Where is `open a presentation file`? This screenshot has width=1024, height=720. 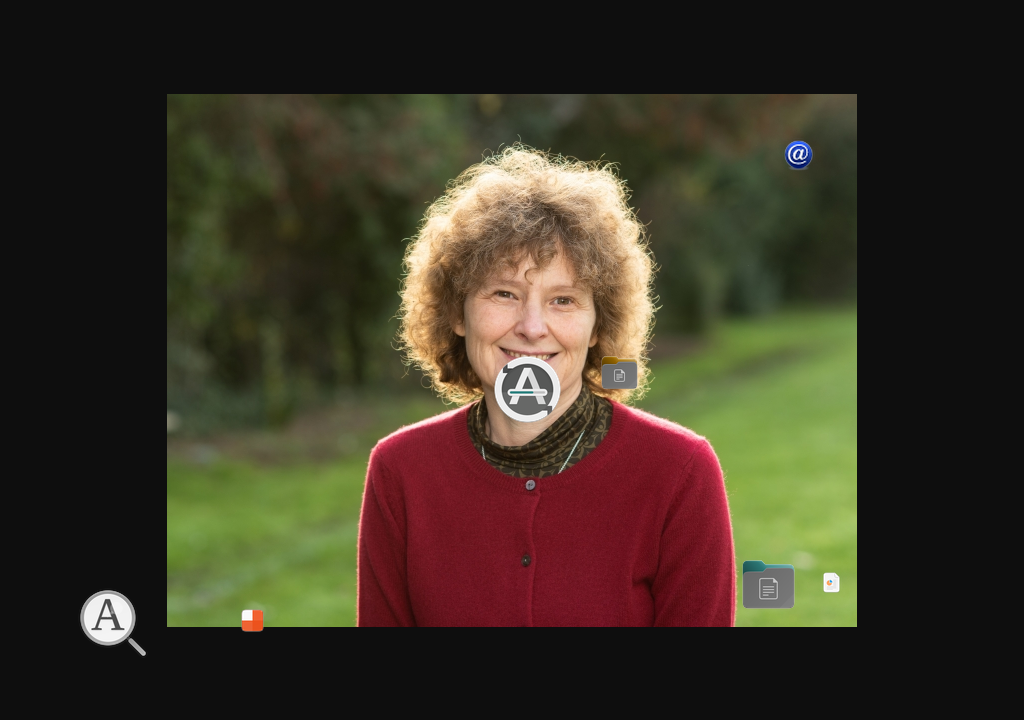
open a presentation file is located at coordinates (831, 582).